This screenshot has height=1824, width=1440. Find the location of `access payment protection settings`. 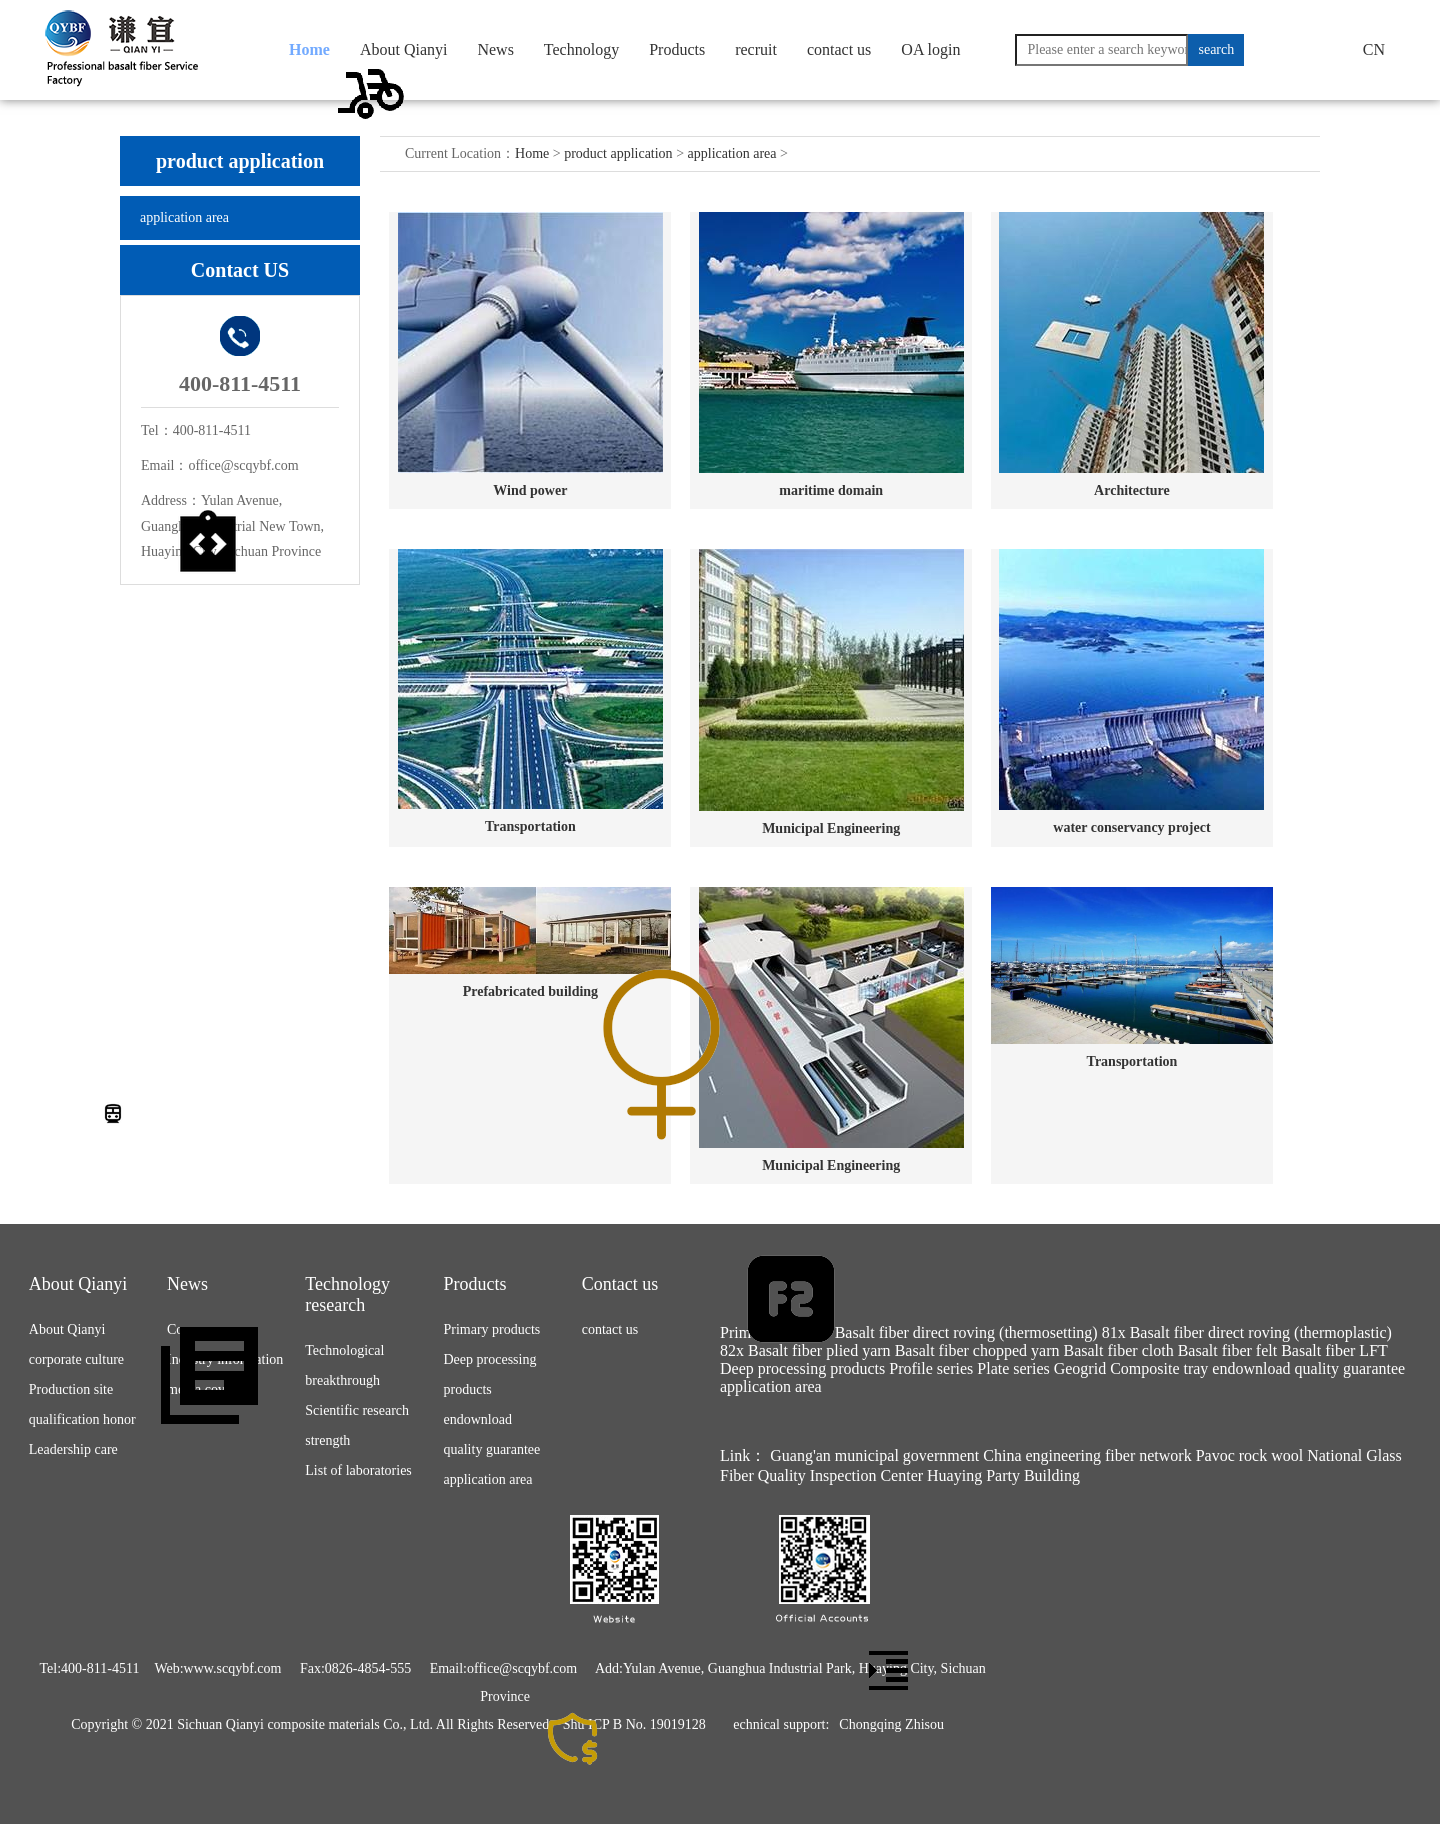

access payment protection settings is located at coordinates (572, 1737).